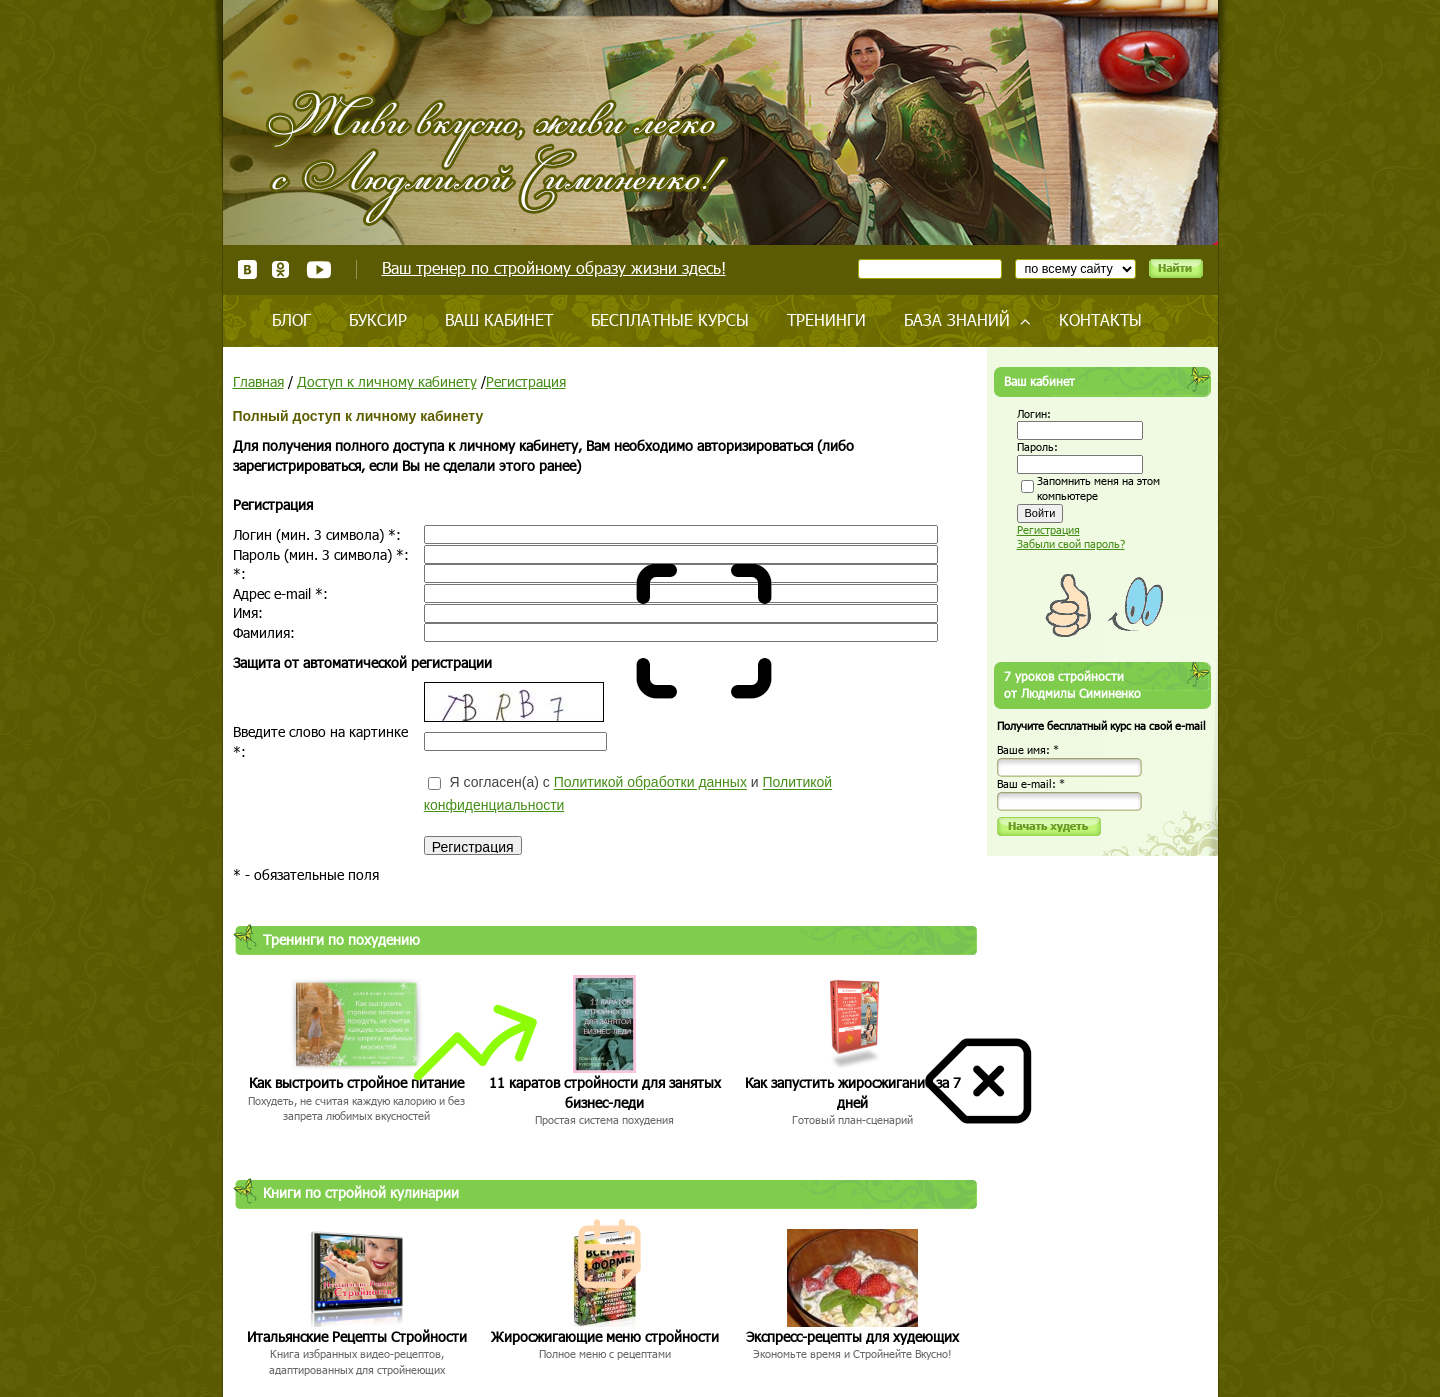  I want to click on view calendar with a note or reminder, so click(609, 1253).